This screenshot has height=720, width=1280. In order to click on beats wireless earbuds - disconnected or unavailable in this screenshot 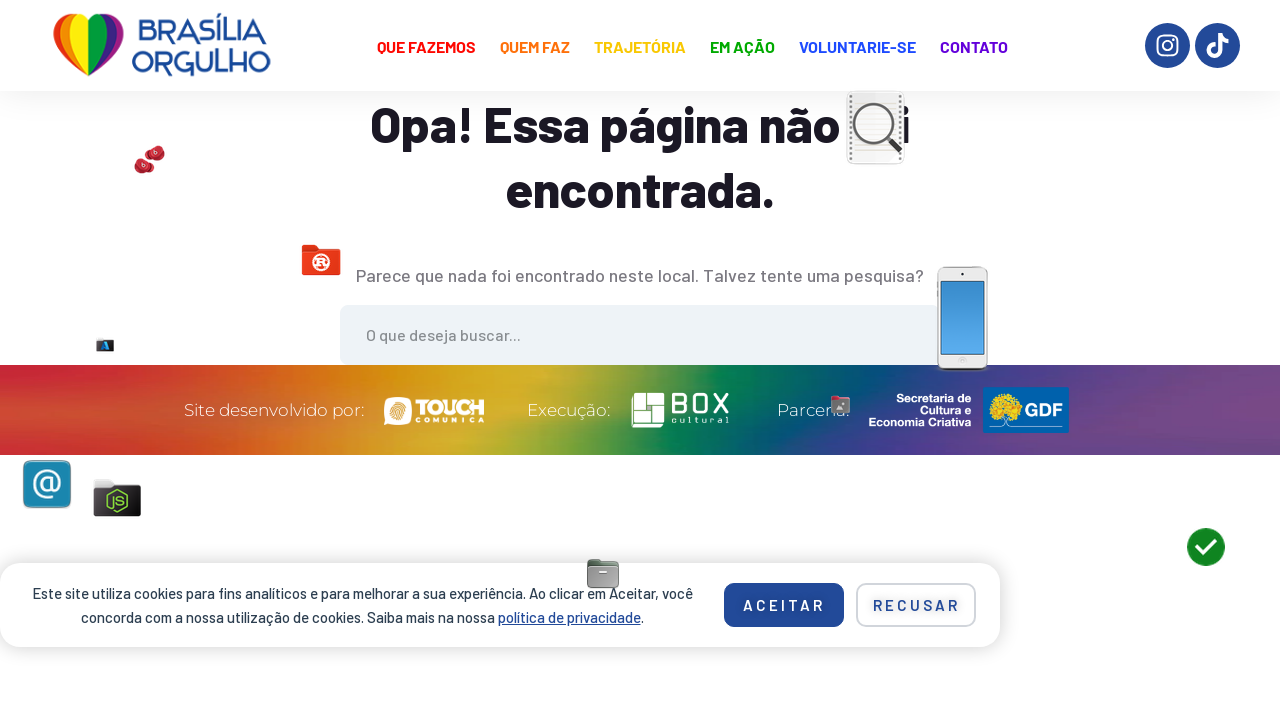, I will do `click(149, 159)`.